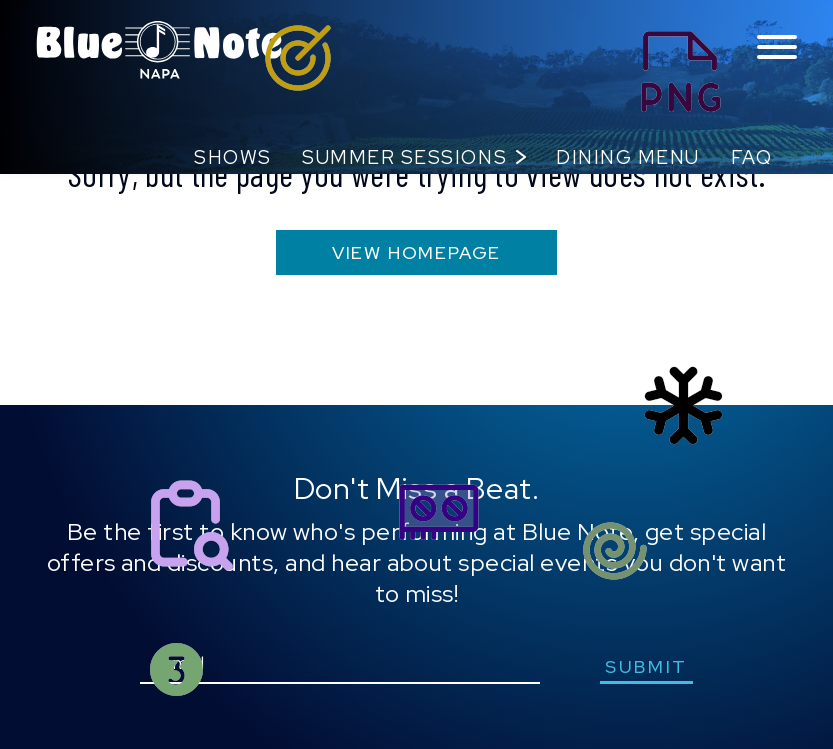  I want to click on search clipboard contents, so click(185, 523).